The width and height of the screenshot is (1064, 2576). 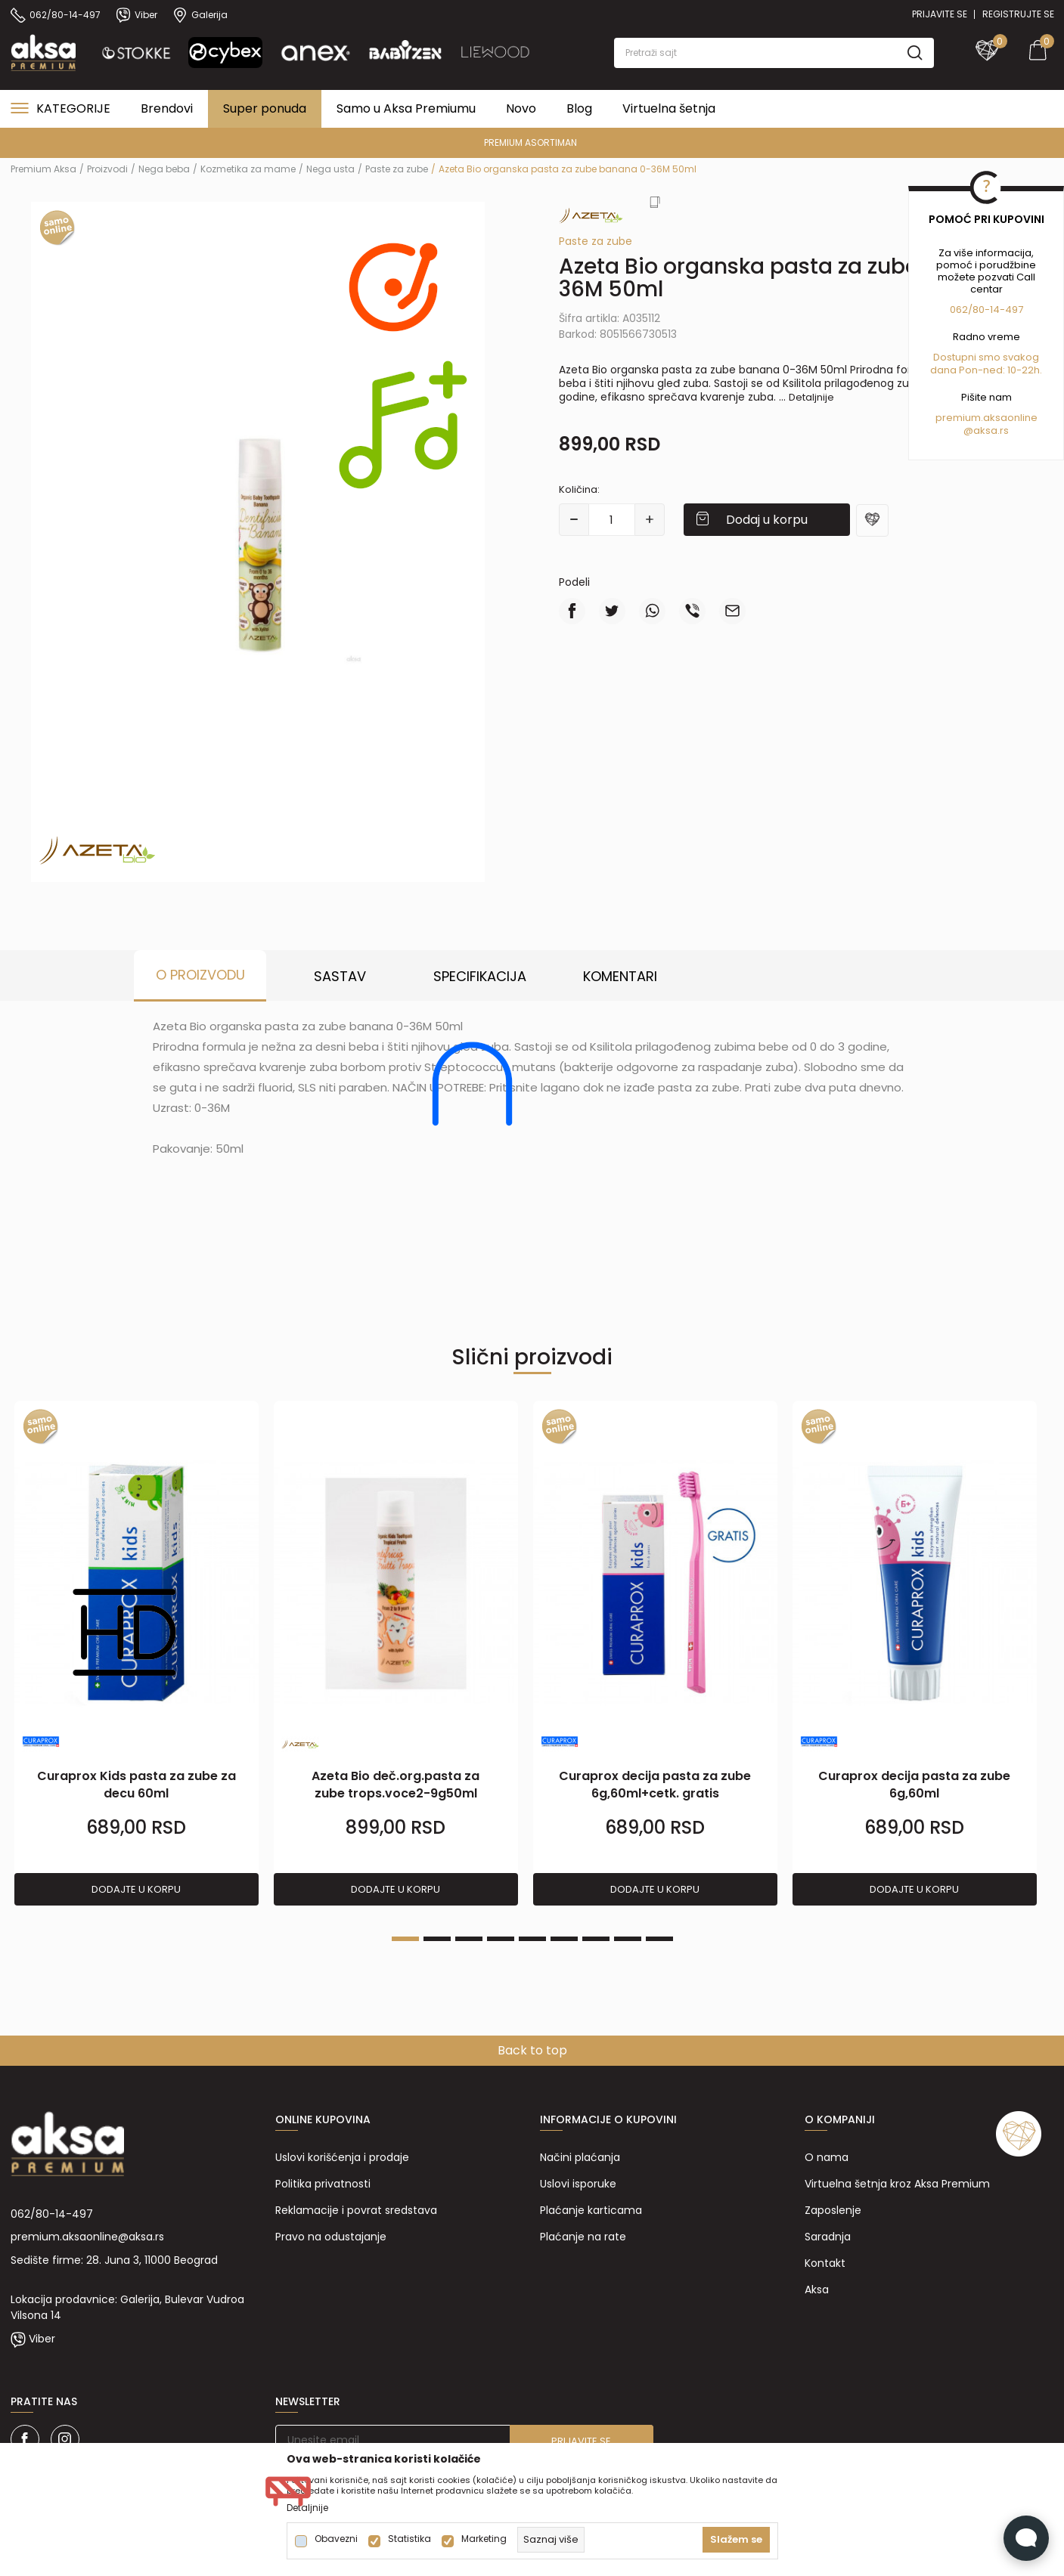 I want to click on add a new song to your library, so click(x=405, y=427).